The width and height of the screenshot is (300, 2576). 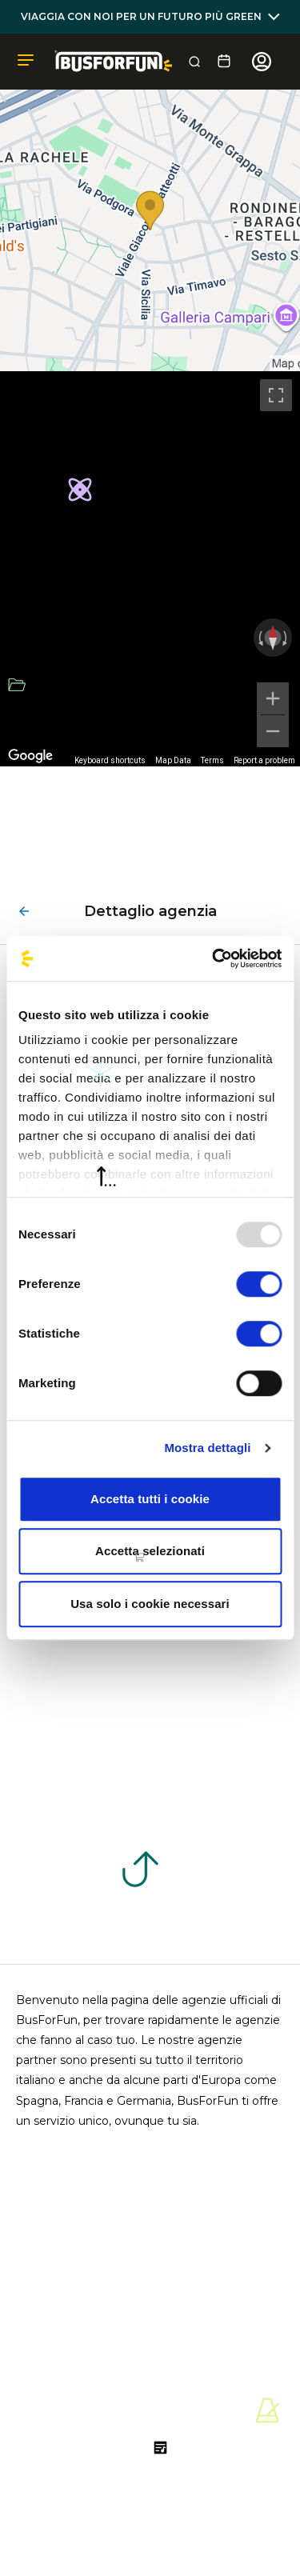 What do you see at coordinates (16, 684) in the screenshot?
I see `open folder containing files` at bounding box center [16, 684].